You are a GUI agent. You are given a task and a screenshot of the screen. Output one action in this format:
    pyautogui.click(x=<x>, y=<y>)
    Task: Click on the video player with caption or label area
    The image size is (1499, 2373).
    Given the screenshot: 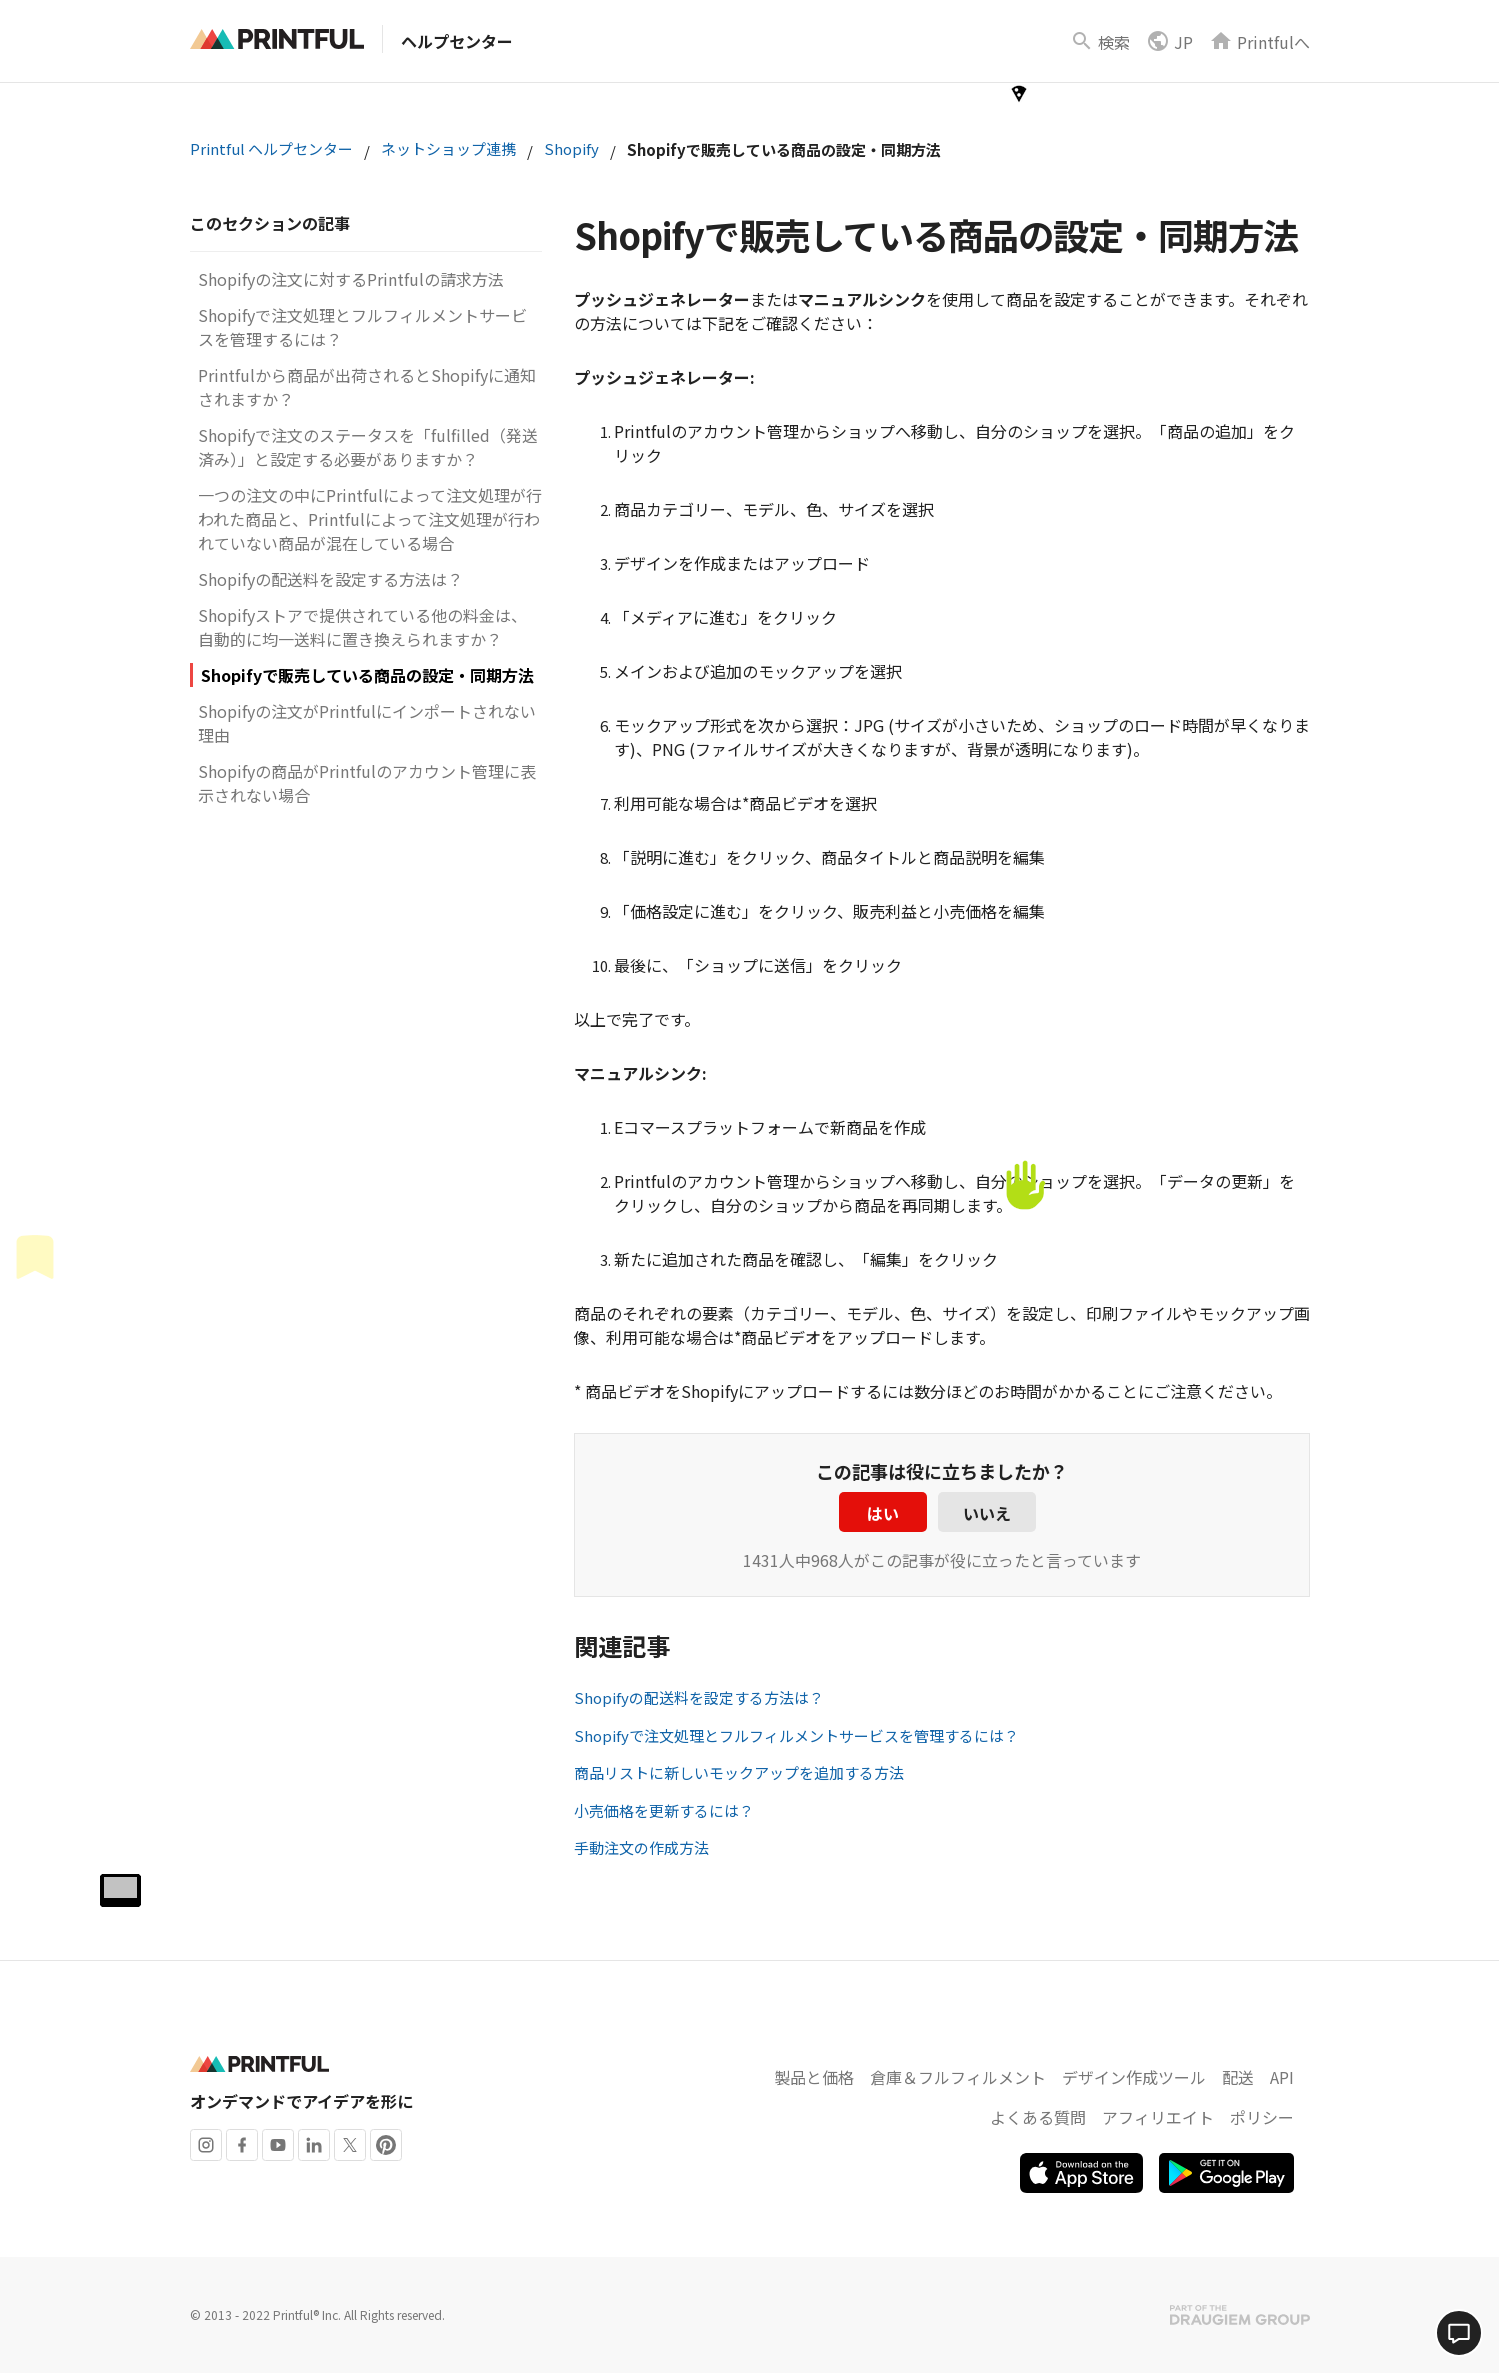 What is the action you would take?
    pyautogui.click(x=120, y=1890)
    